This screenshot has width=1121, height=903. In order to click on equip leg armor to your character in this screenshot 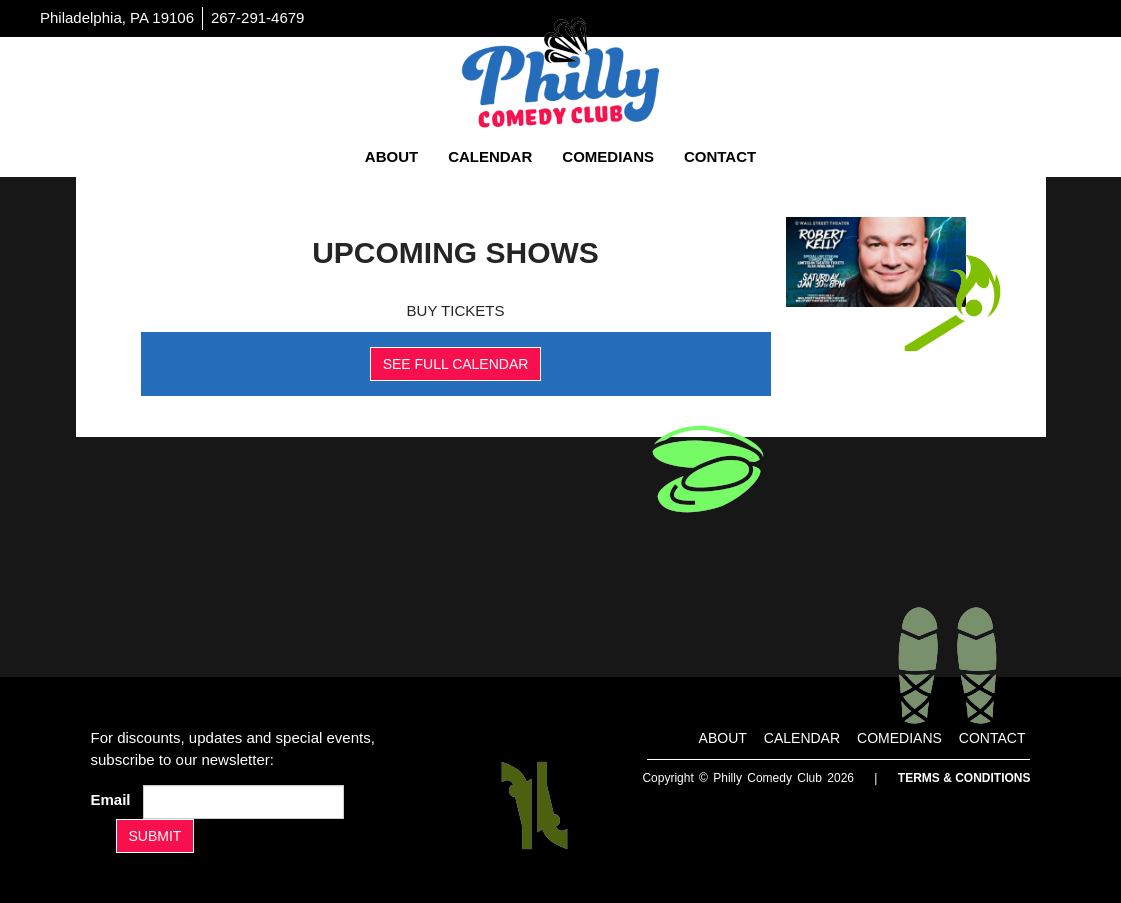, I will do `click(947, 663)`.